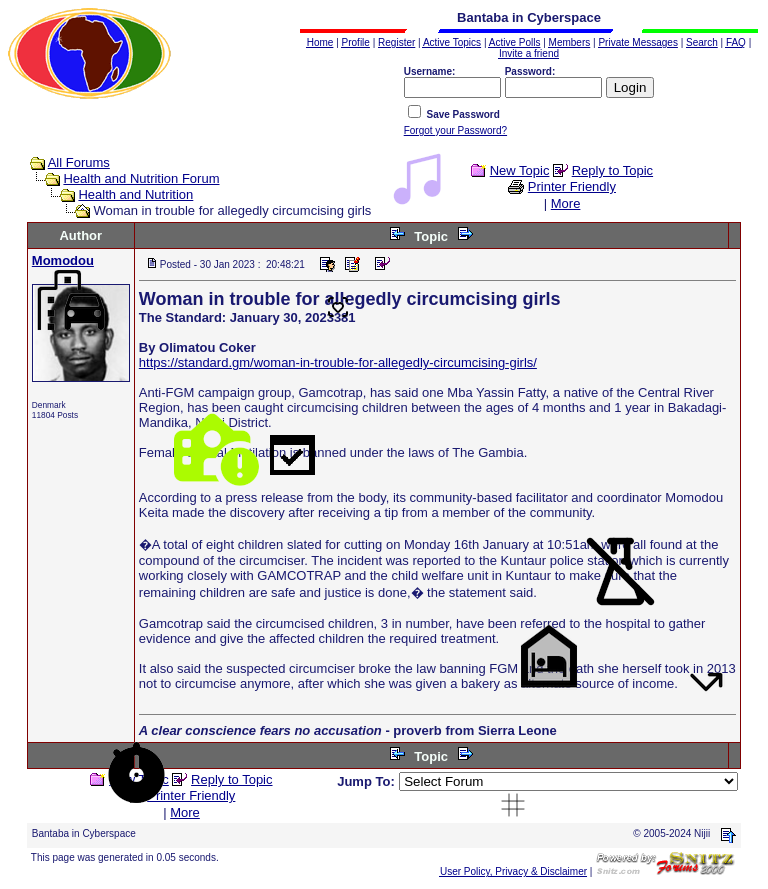 Image resolution: width=768 pixels, height=889 pixels. Describe the element at coordinates (216, 447) in the screenshot. I see `school alert or warning notification` at that location.